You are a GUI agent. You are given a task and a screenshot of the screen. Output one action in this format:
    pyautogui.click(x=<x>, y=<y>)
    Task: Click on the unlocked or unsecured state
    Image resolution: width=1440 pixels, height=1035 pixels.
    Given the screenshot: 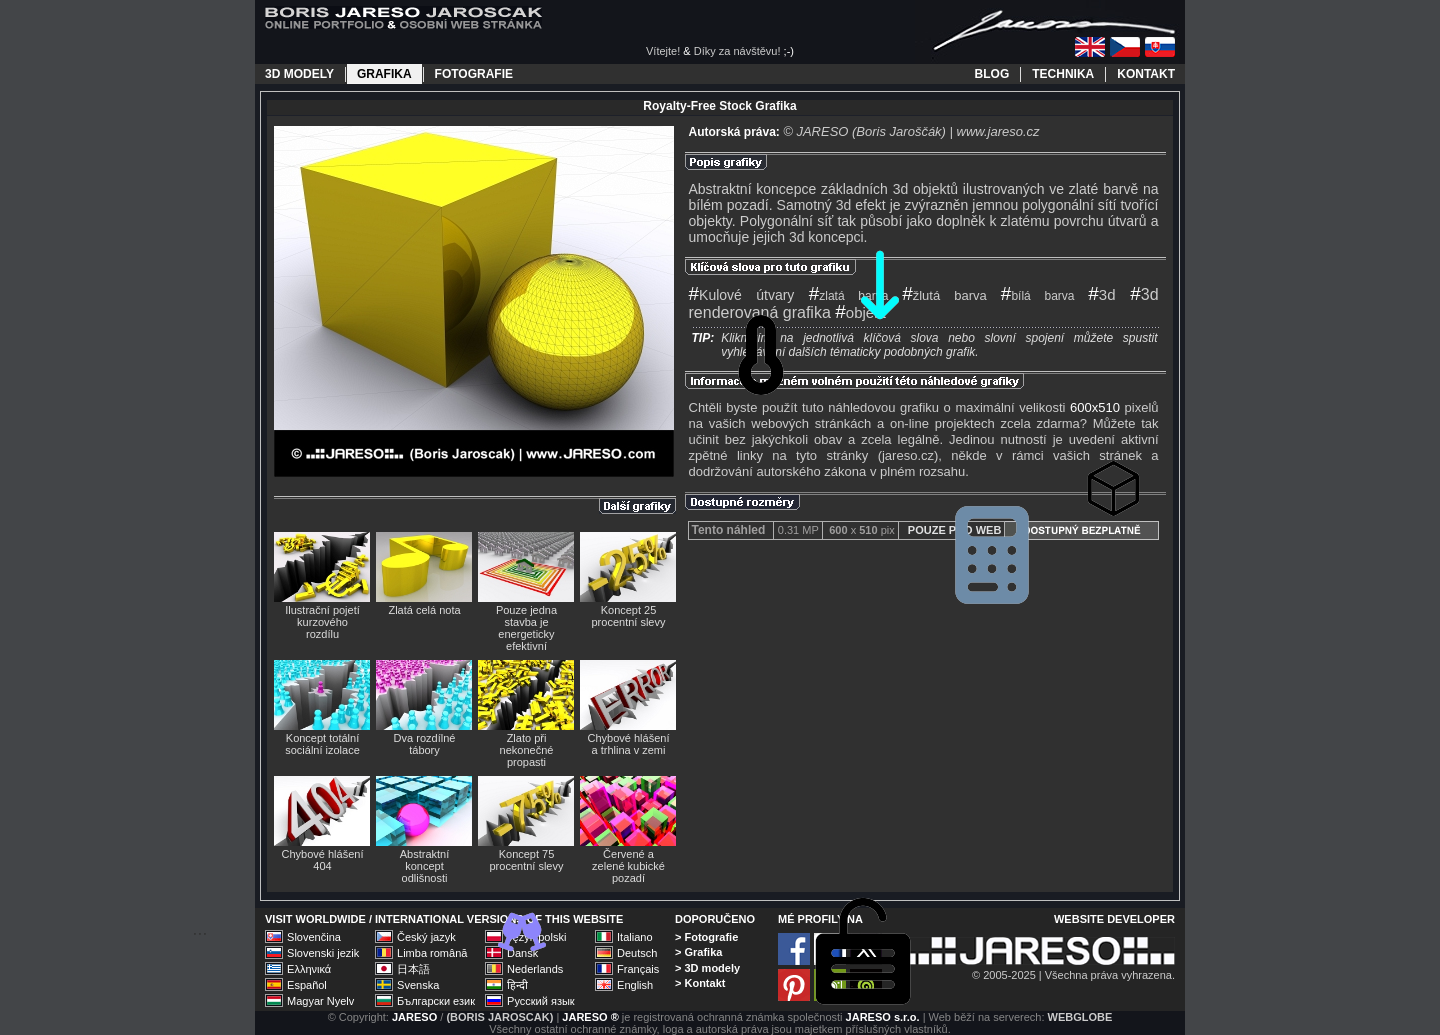 What is the action you would take?
    pyautogui.click(x=863, y=957)
    